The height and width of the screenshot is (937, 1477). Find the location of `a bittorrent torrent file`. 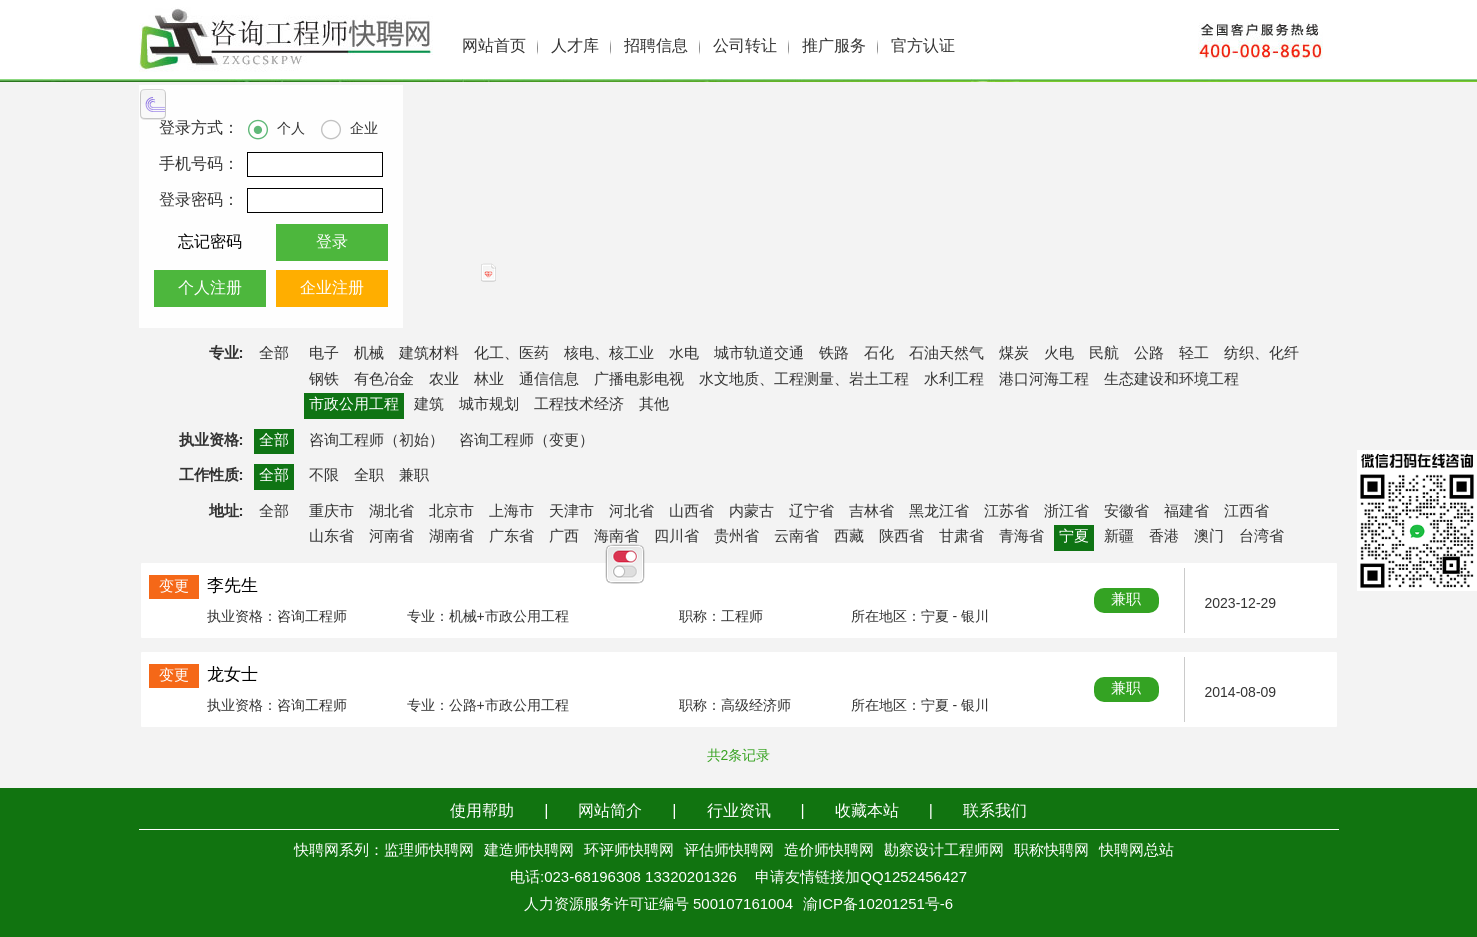

a bittorrent torrent file is located at coordinates (153, 104).